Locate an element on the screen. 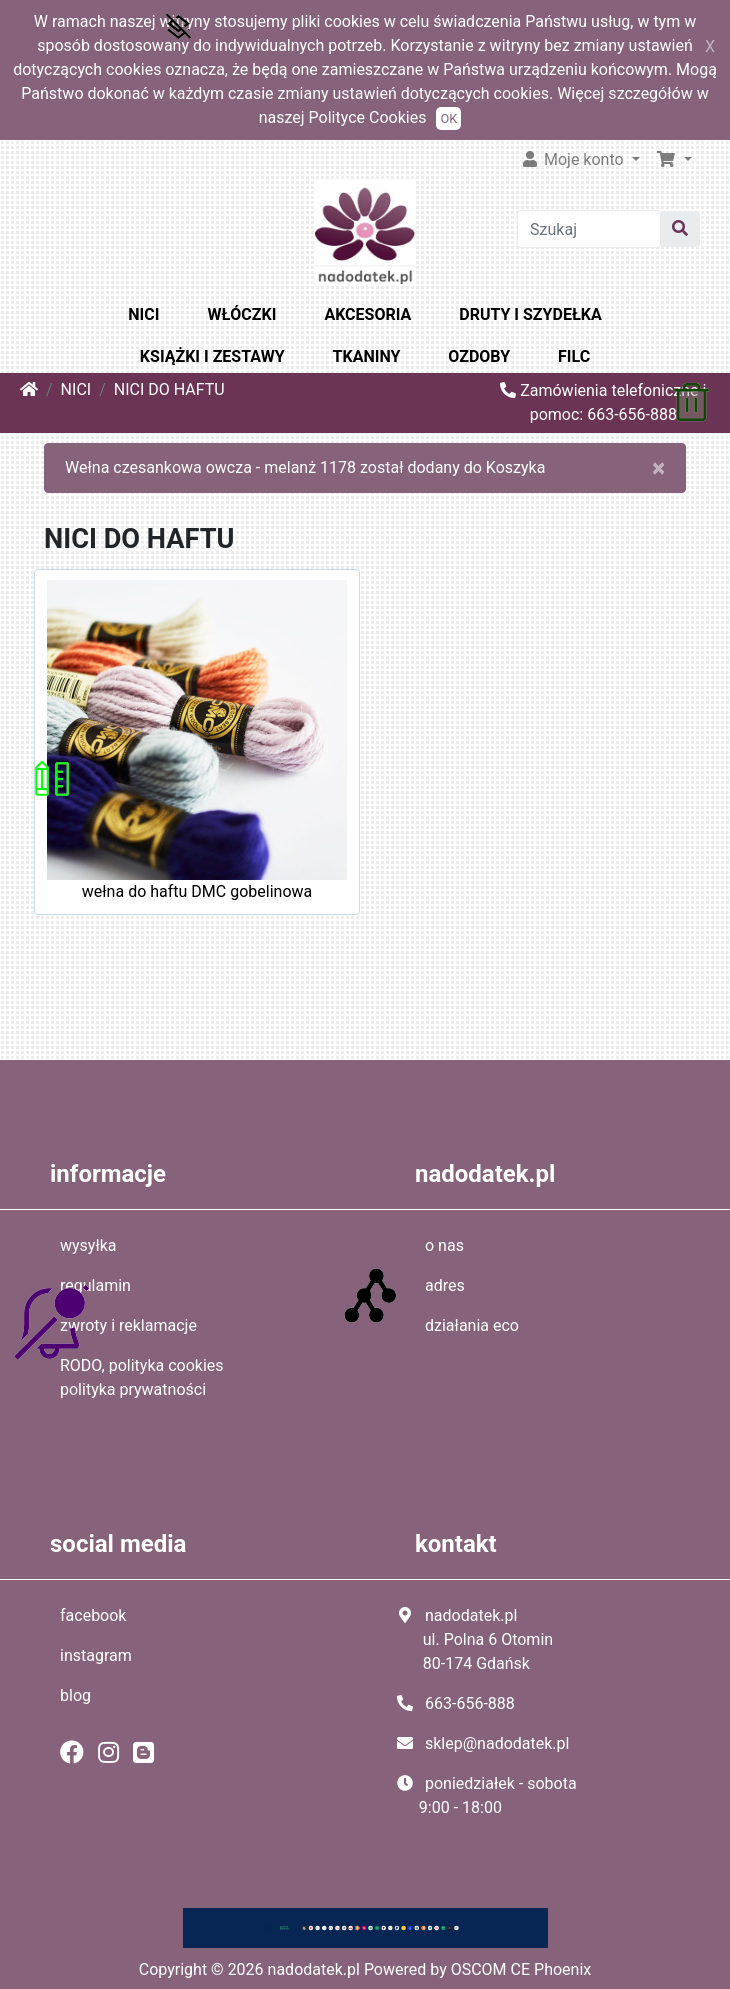 Image resolution: width=730 pixels, height=1989 pixels. delete selected item is located at coordinates (691, 403).